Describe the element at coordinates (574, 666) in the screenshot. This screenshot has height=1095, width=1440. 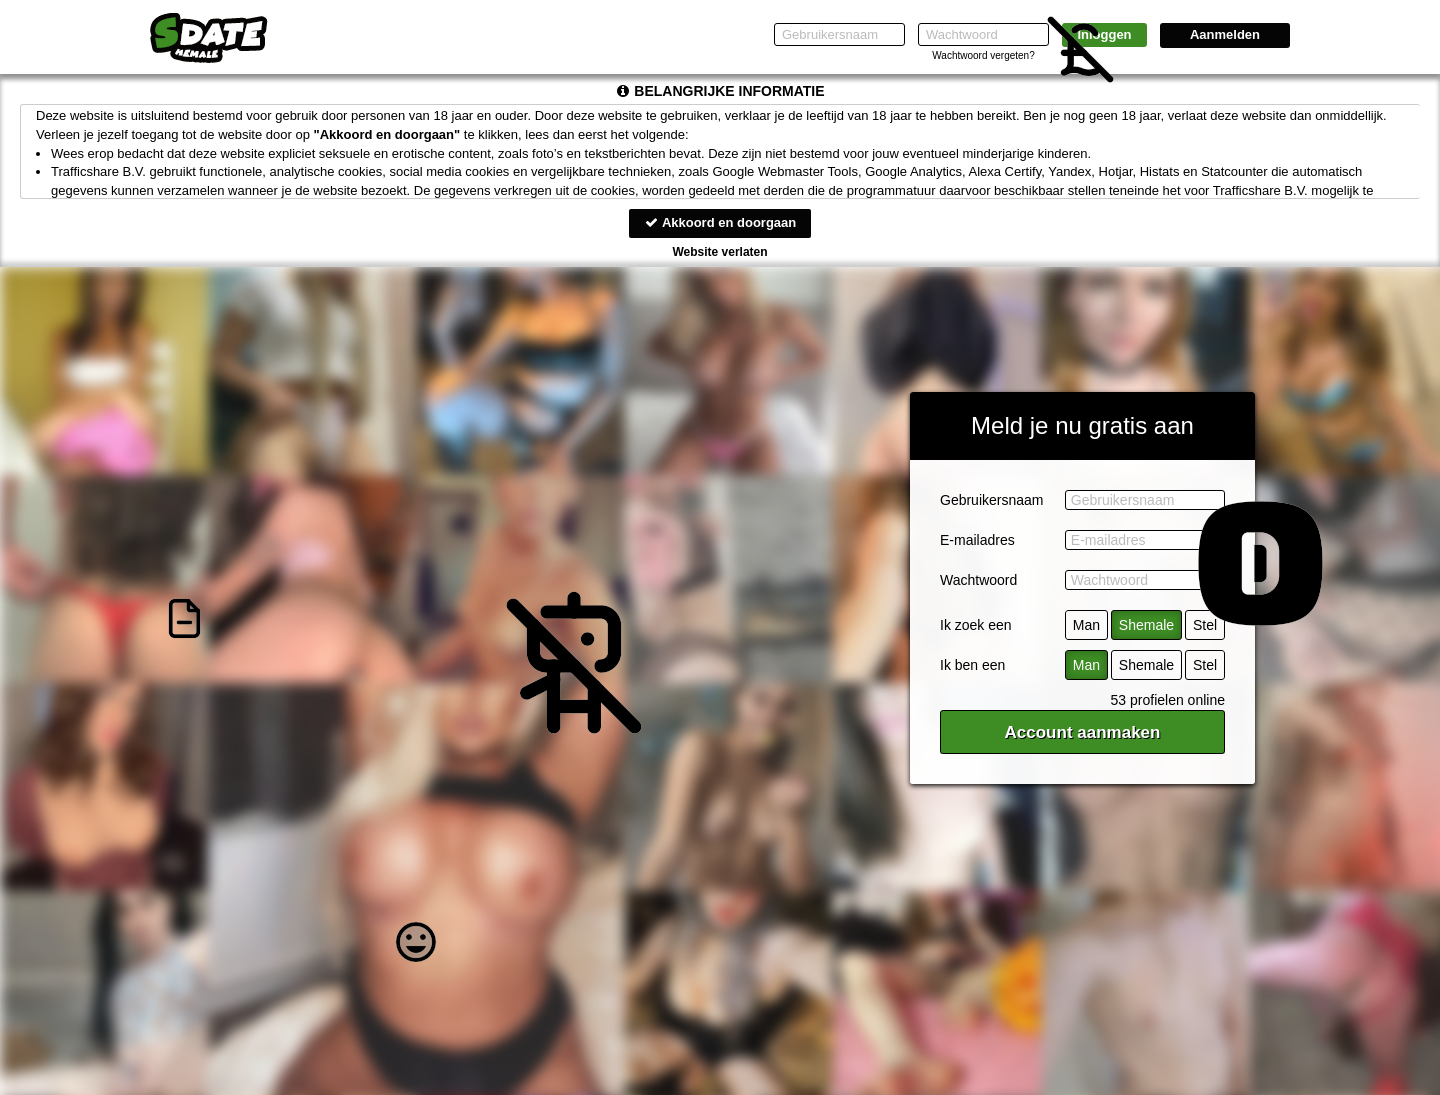
I see `disable bot or automated features` at that location.